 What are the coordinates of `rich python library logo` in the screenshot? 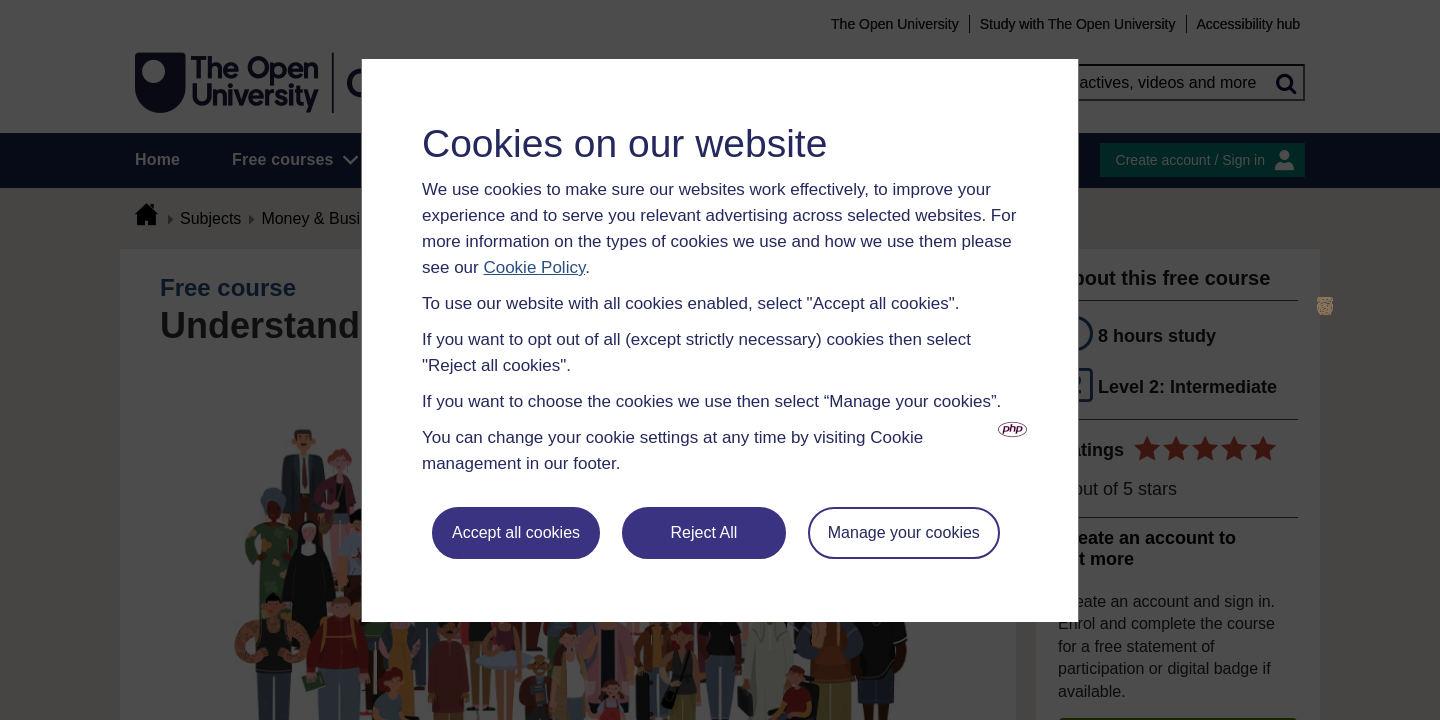 It's located at (1325, 306).